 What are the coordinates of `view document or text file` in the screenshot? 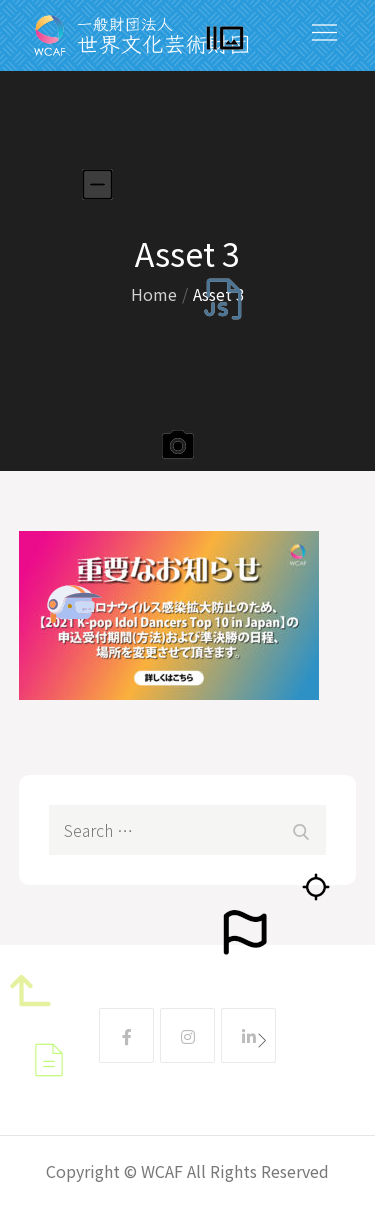 It's located at (49, 1060).